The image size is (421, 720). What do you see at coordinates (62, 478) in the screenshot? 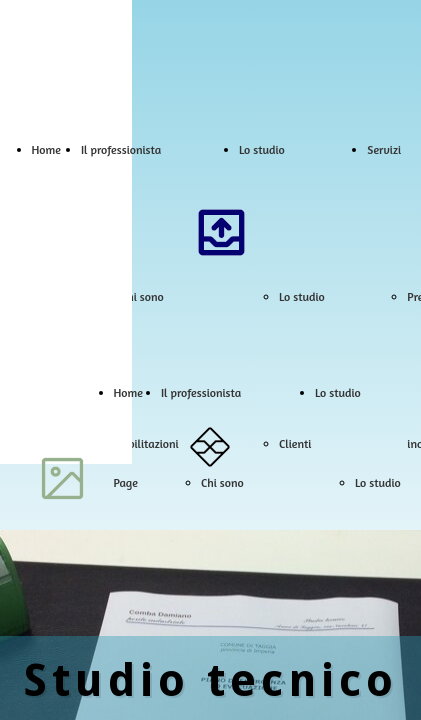
I see `view image or photo` at bounding box center [62, 478].